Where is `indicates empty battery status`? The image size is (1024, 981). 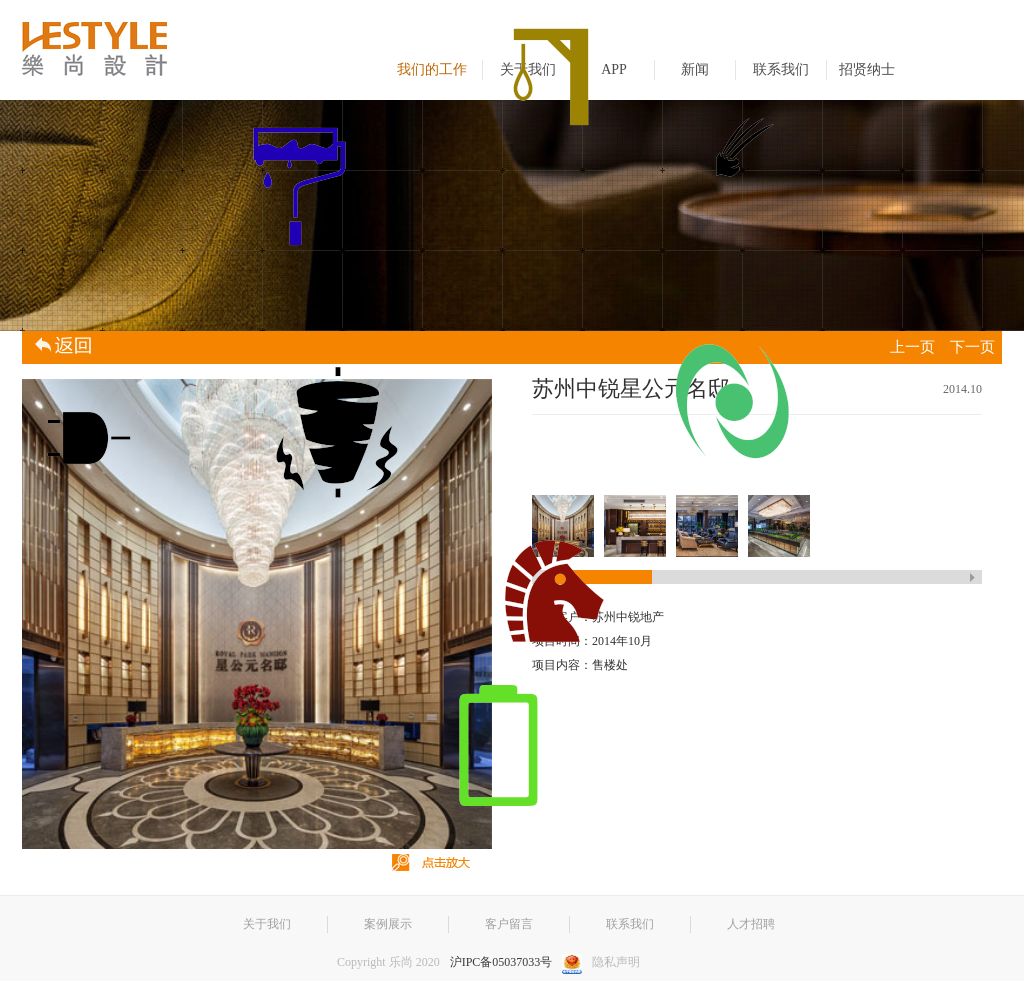
indicates empty battery status is located at coordinates (498, 745).